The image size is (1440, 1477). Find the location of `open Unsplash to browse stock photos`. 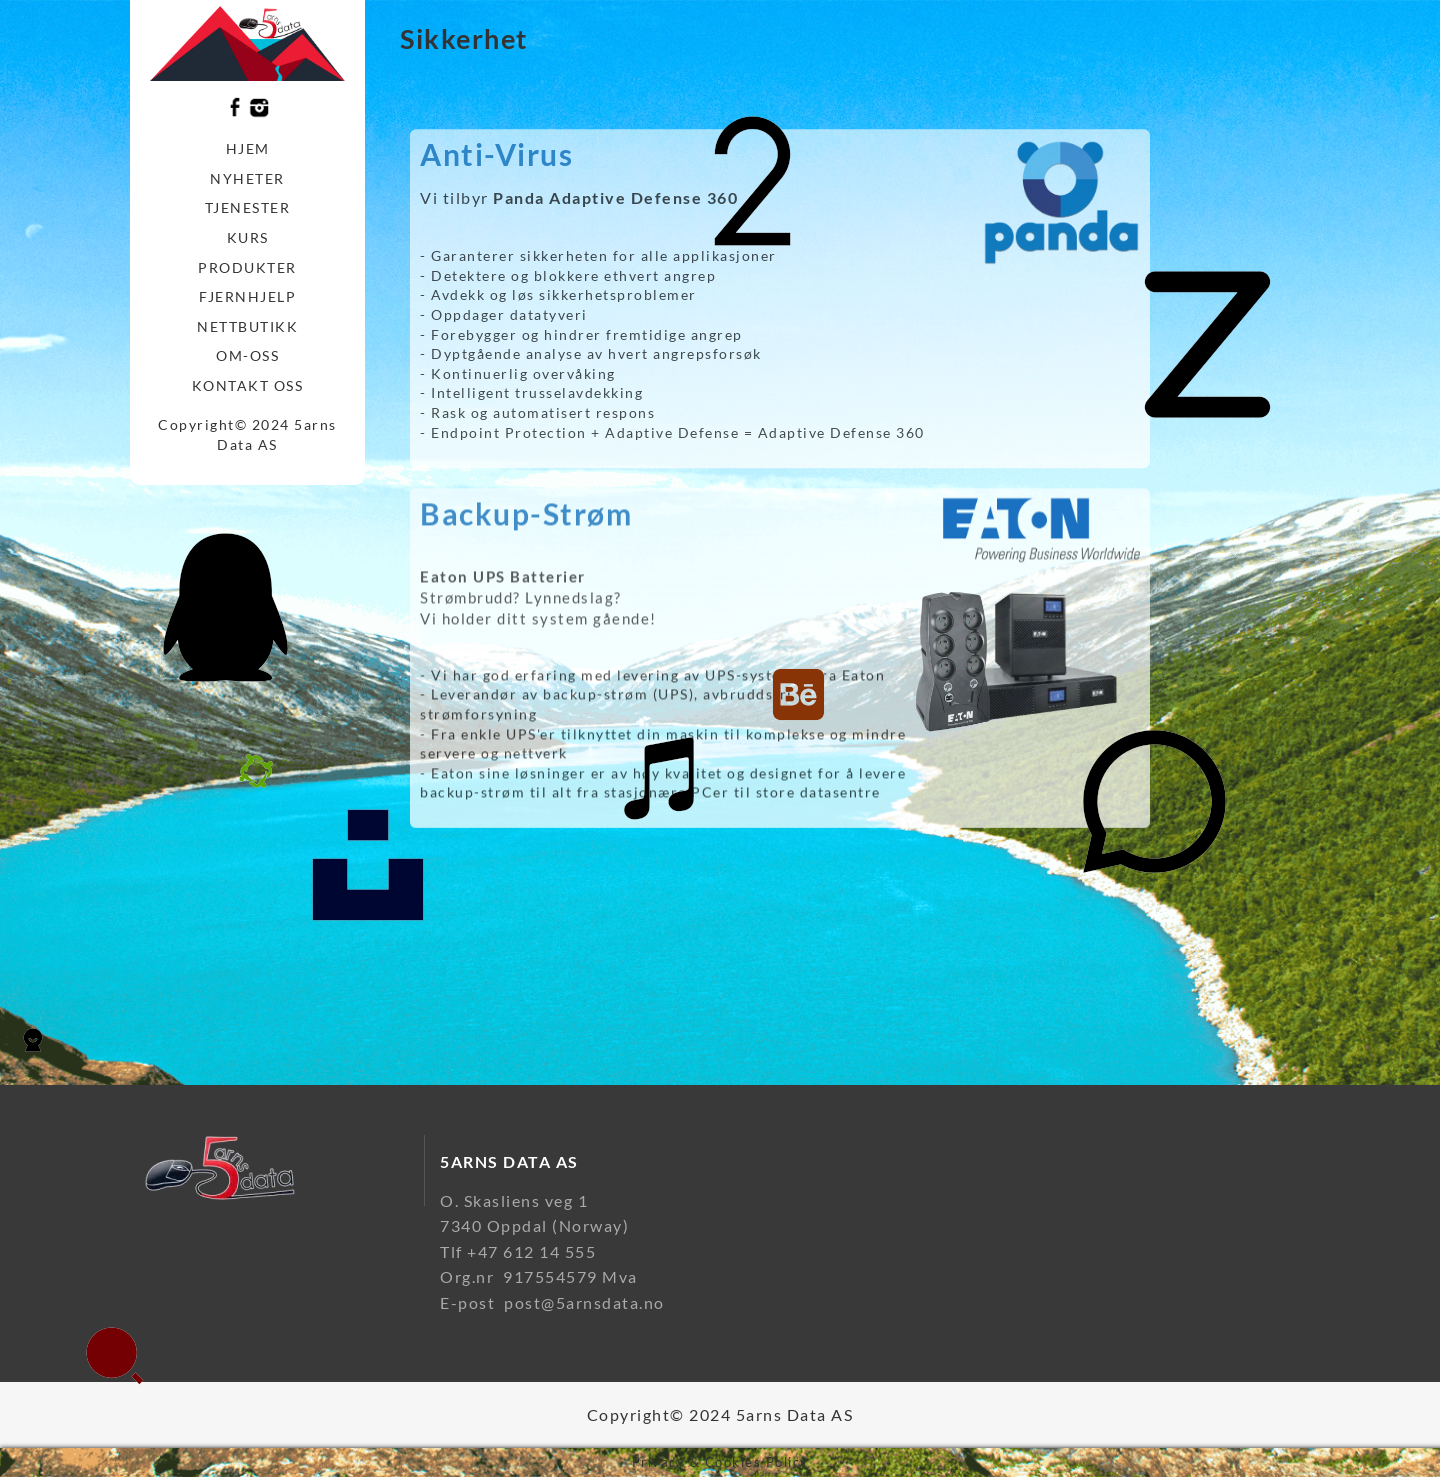

open Unsplash to browse stock photos is located at coordinates (368, 865).